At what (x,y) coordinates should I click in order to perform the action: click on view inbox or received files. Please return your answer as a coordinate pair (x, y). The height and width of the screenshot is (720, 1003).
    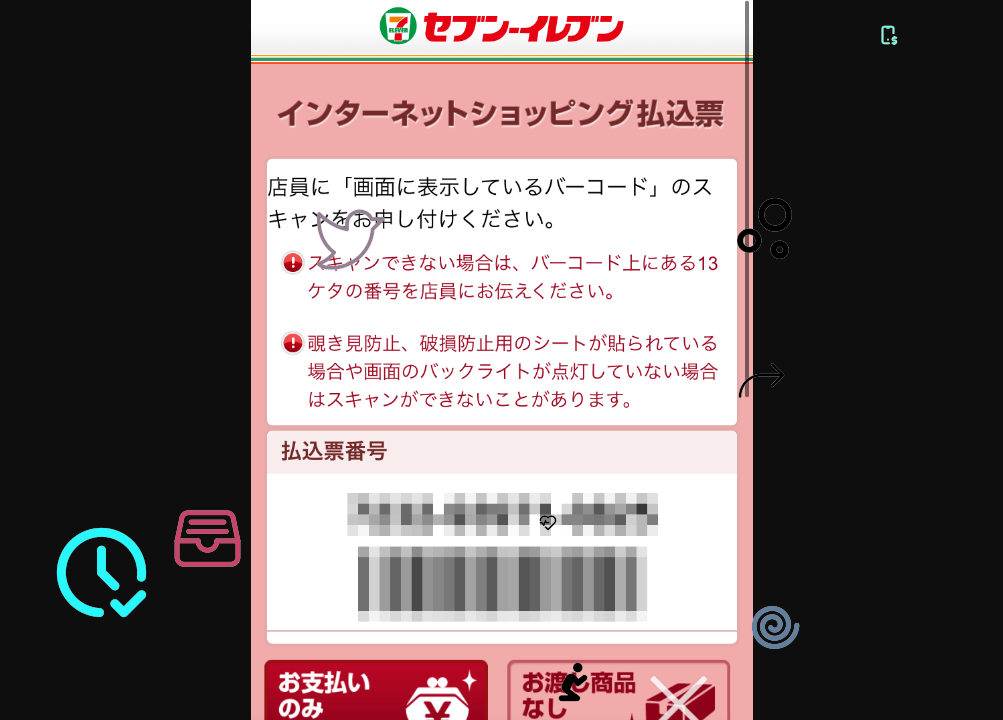
    Looking at the image, I should click on (207, 538).